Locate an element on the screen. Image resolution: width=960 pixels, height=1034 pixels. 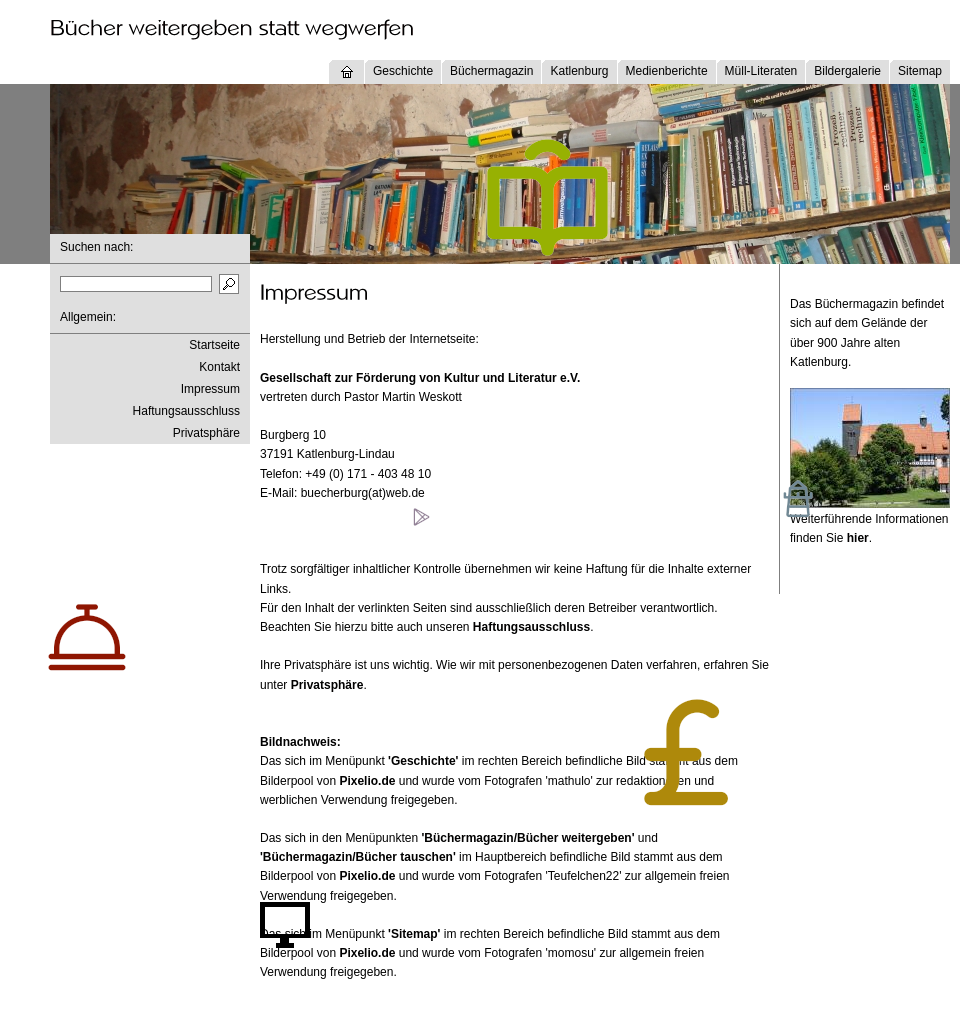
request assistance or service is located at coordinates (87, 640).